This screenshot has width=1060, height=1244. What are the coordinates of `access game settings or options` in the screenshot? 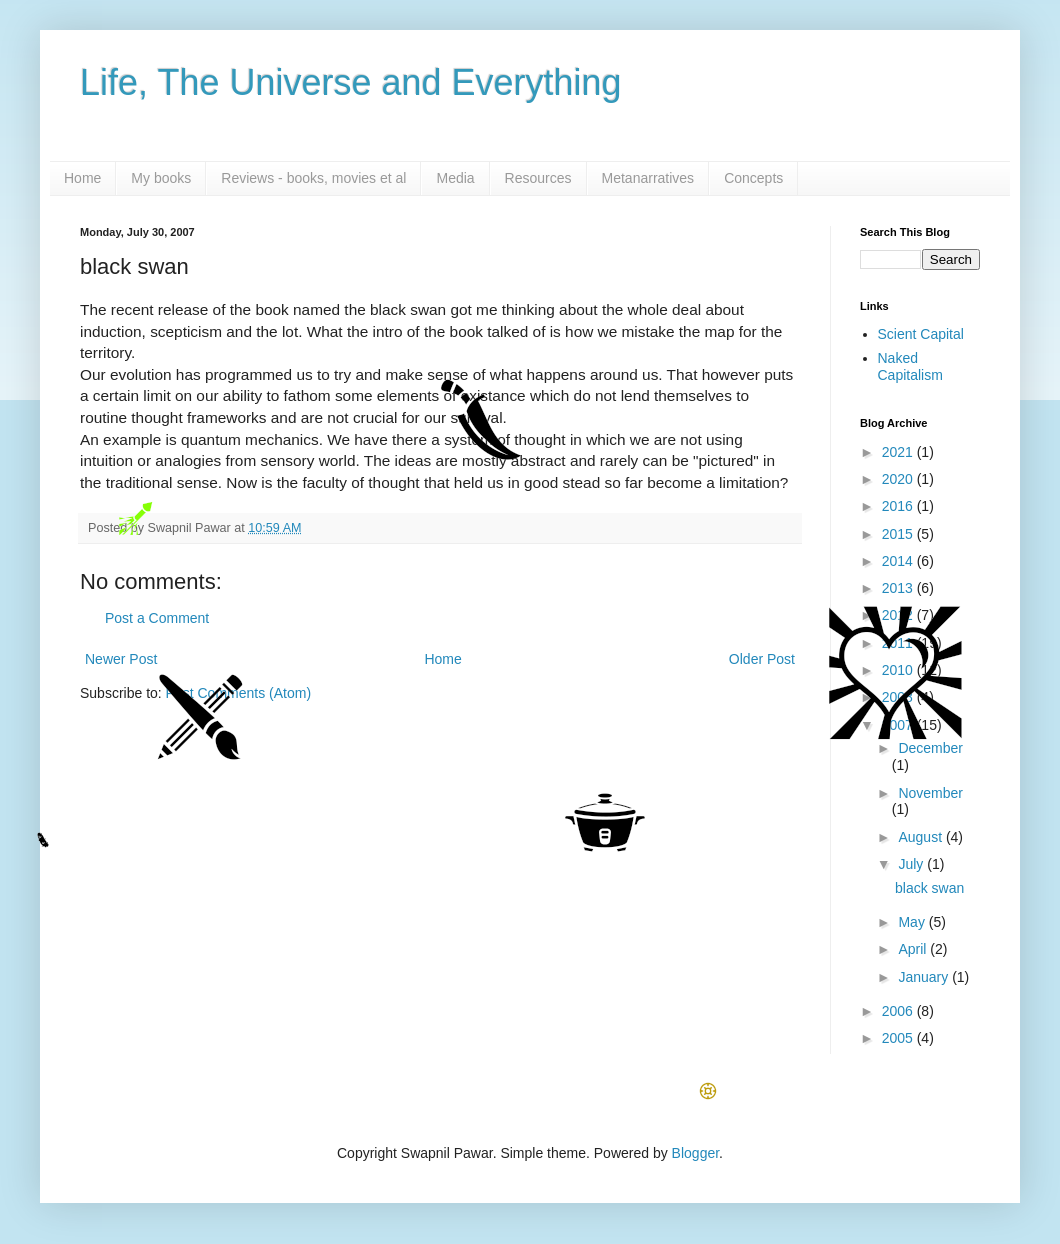 It's located at (708, 1091).